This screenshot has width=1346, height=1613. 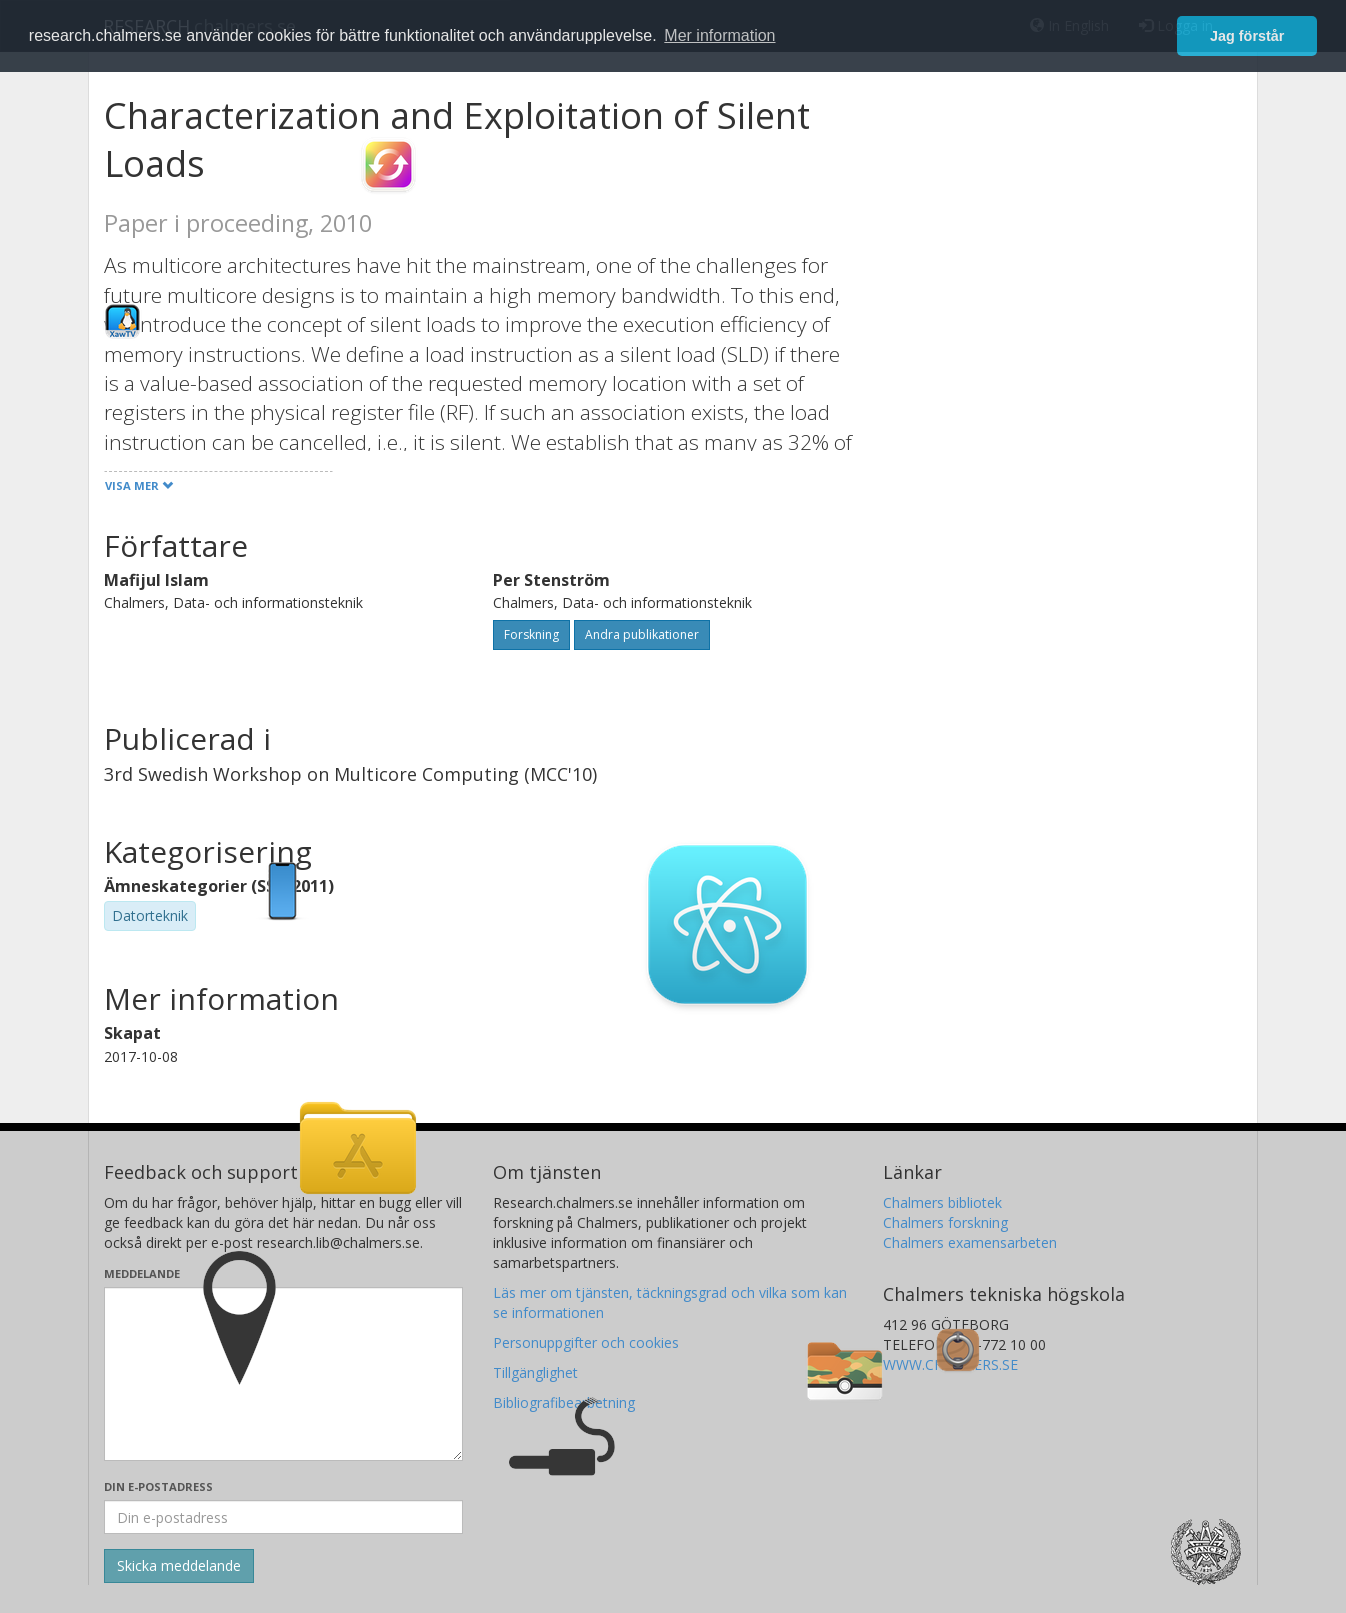 What do you see at coordinates (727, 924) in the screenshot?
I see `launch an electron-based application` at bounding box center [727, 924].